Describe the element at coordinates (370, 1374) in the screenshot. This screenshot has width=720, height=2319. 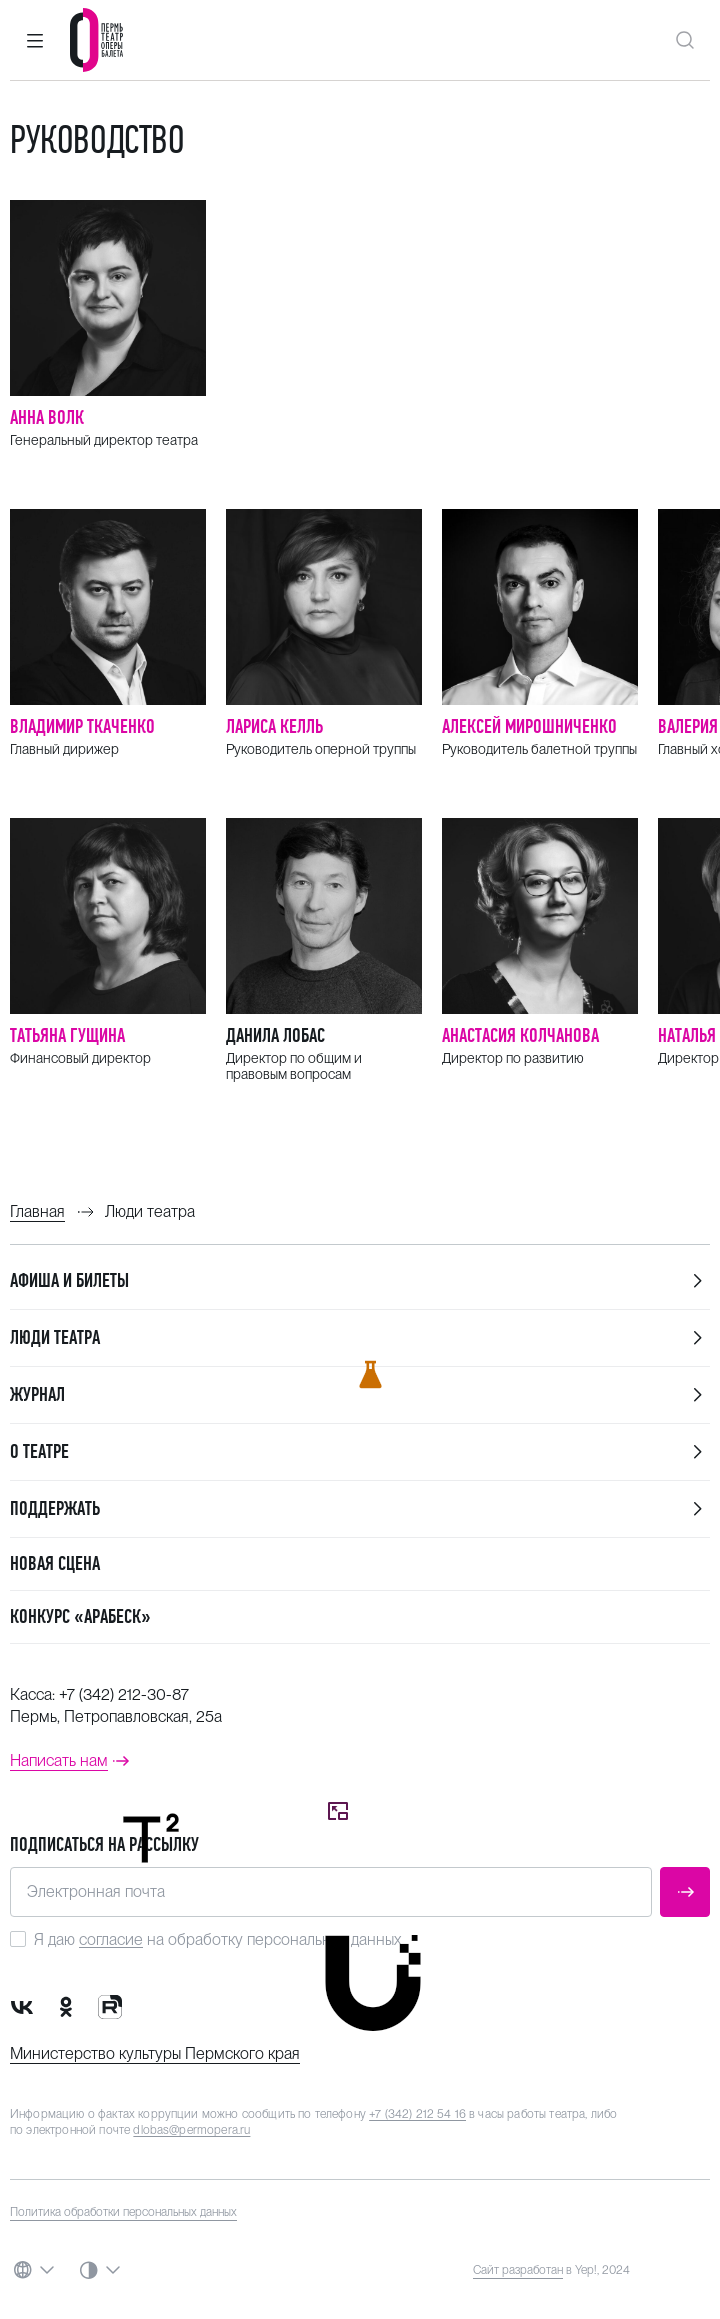
I see `access laboratory or science features` at that location.